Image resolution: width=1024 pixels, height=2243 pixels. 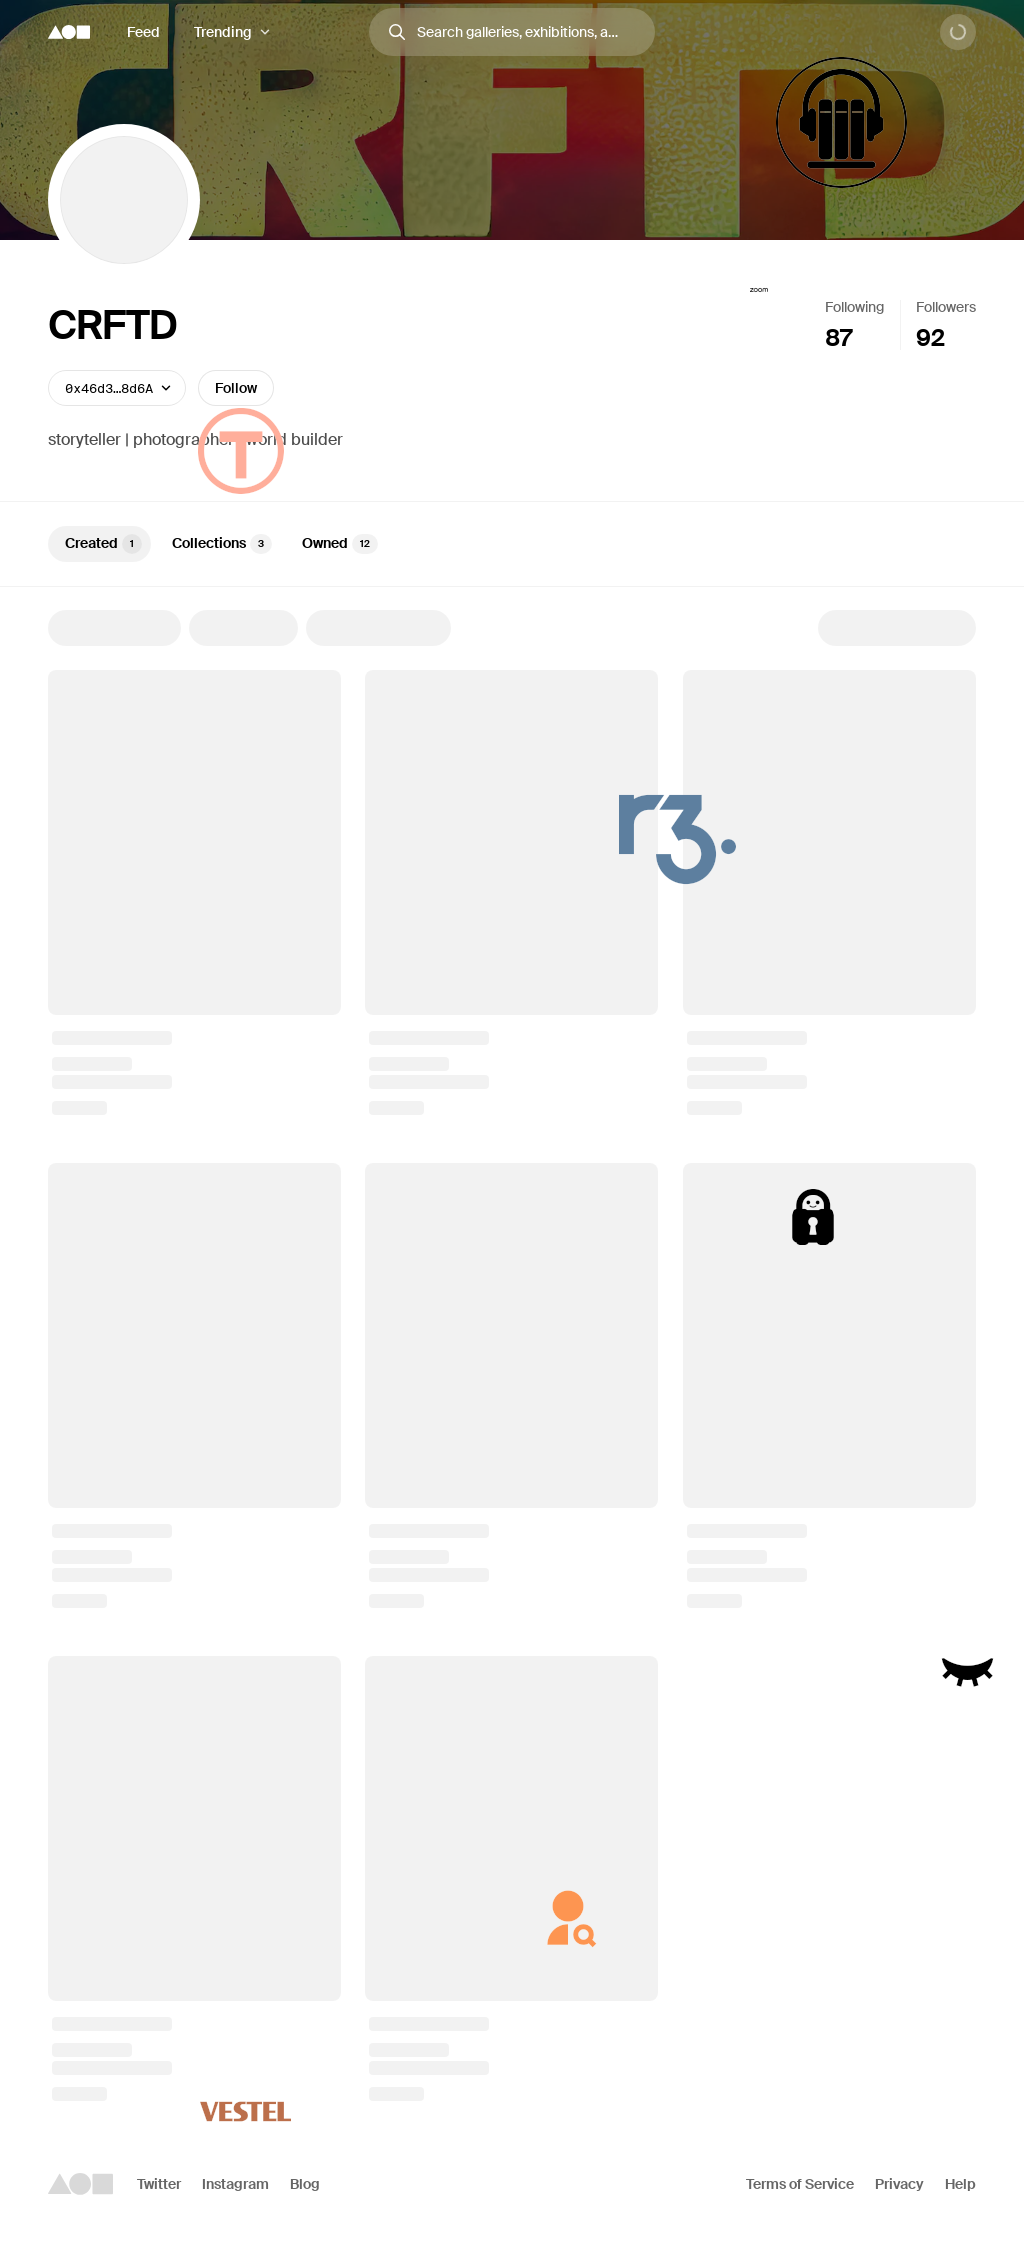 What do you see at coordinates (677, 839) in the screenshot?
I see `r3 company logo` at bounding box center [677, 839].